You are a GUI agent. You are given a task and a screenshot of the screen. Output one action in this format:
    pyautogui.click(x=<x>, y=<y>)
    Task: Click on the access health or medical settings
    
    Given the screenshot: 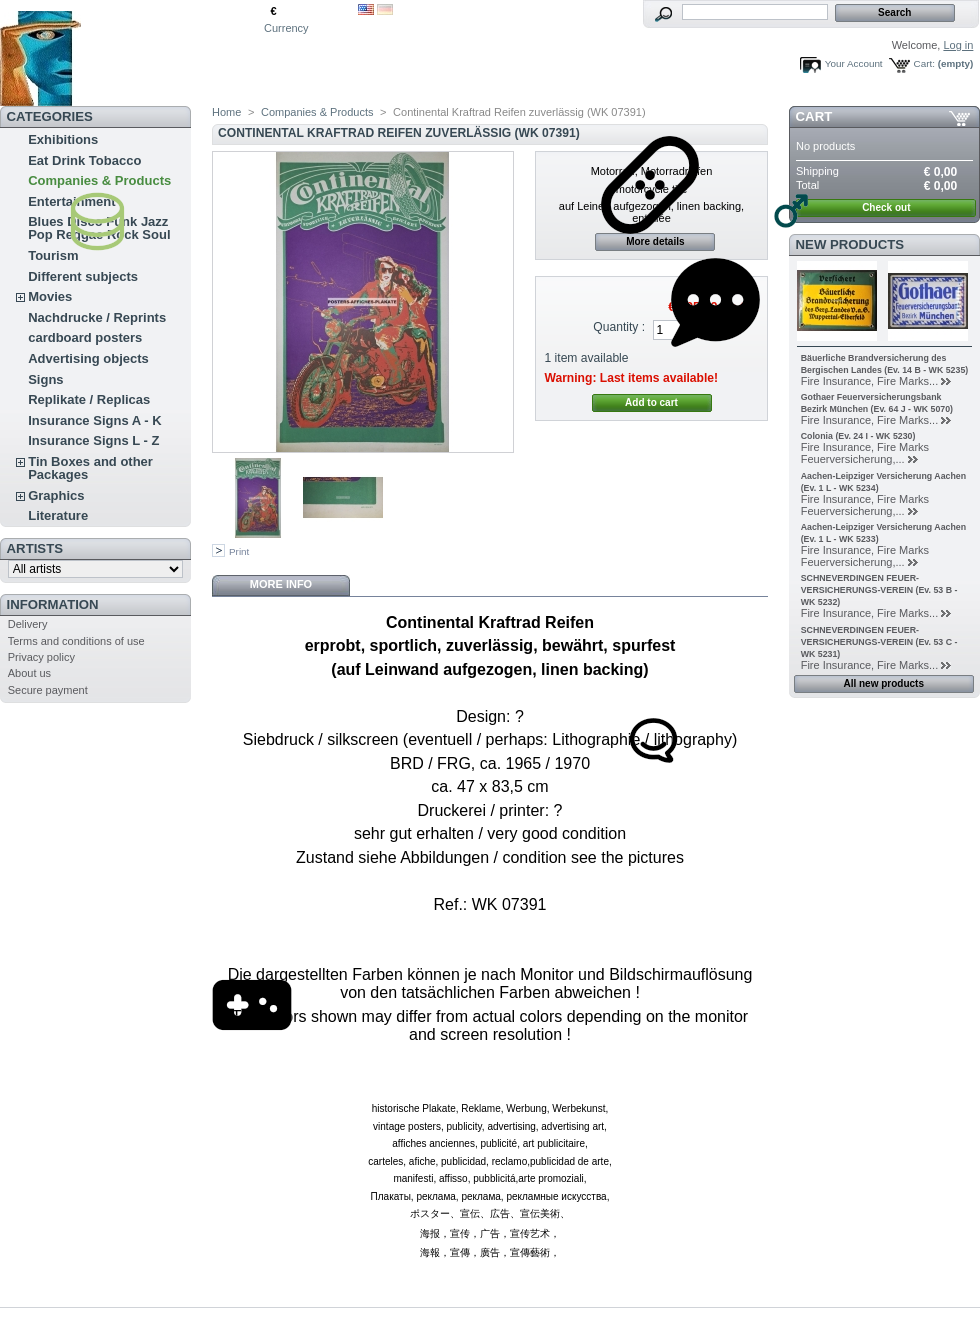 What is the action you would take?
    pyautogui.click(x=650, y=185)
    